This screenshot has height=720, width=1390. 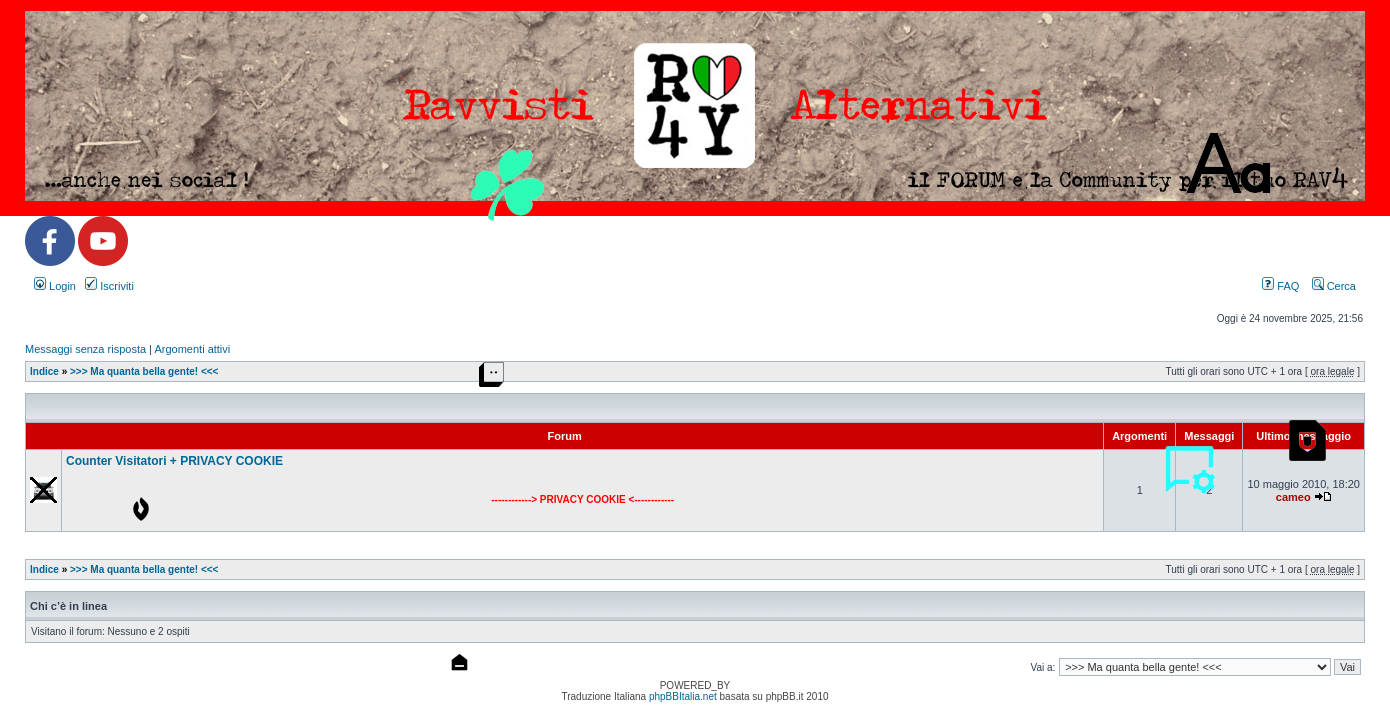 What do you see at coordinates (1229, 163) in the screenshot?
I see `adjust text size settings` at bounding box center [1229, 163].